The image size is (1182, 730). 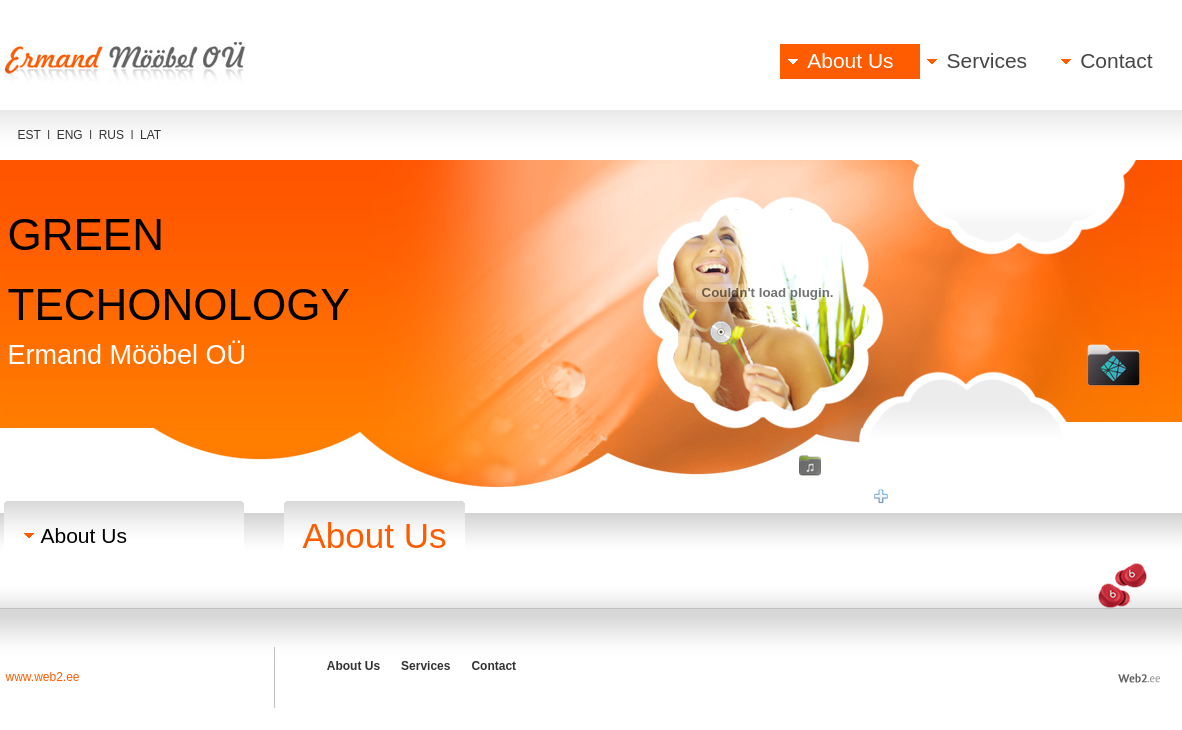 I want to click on access cd/dvd drive, so click(x=721, y=332).